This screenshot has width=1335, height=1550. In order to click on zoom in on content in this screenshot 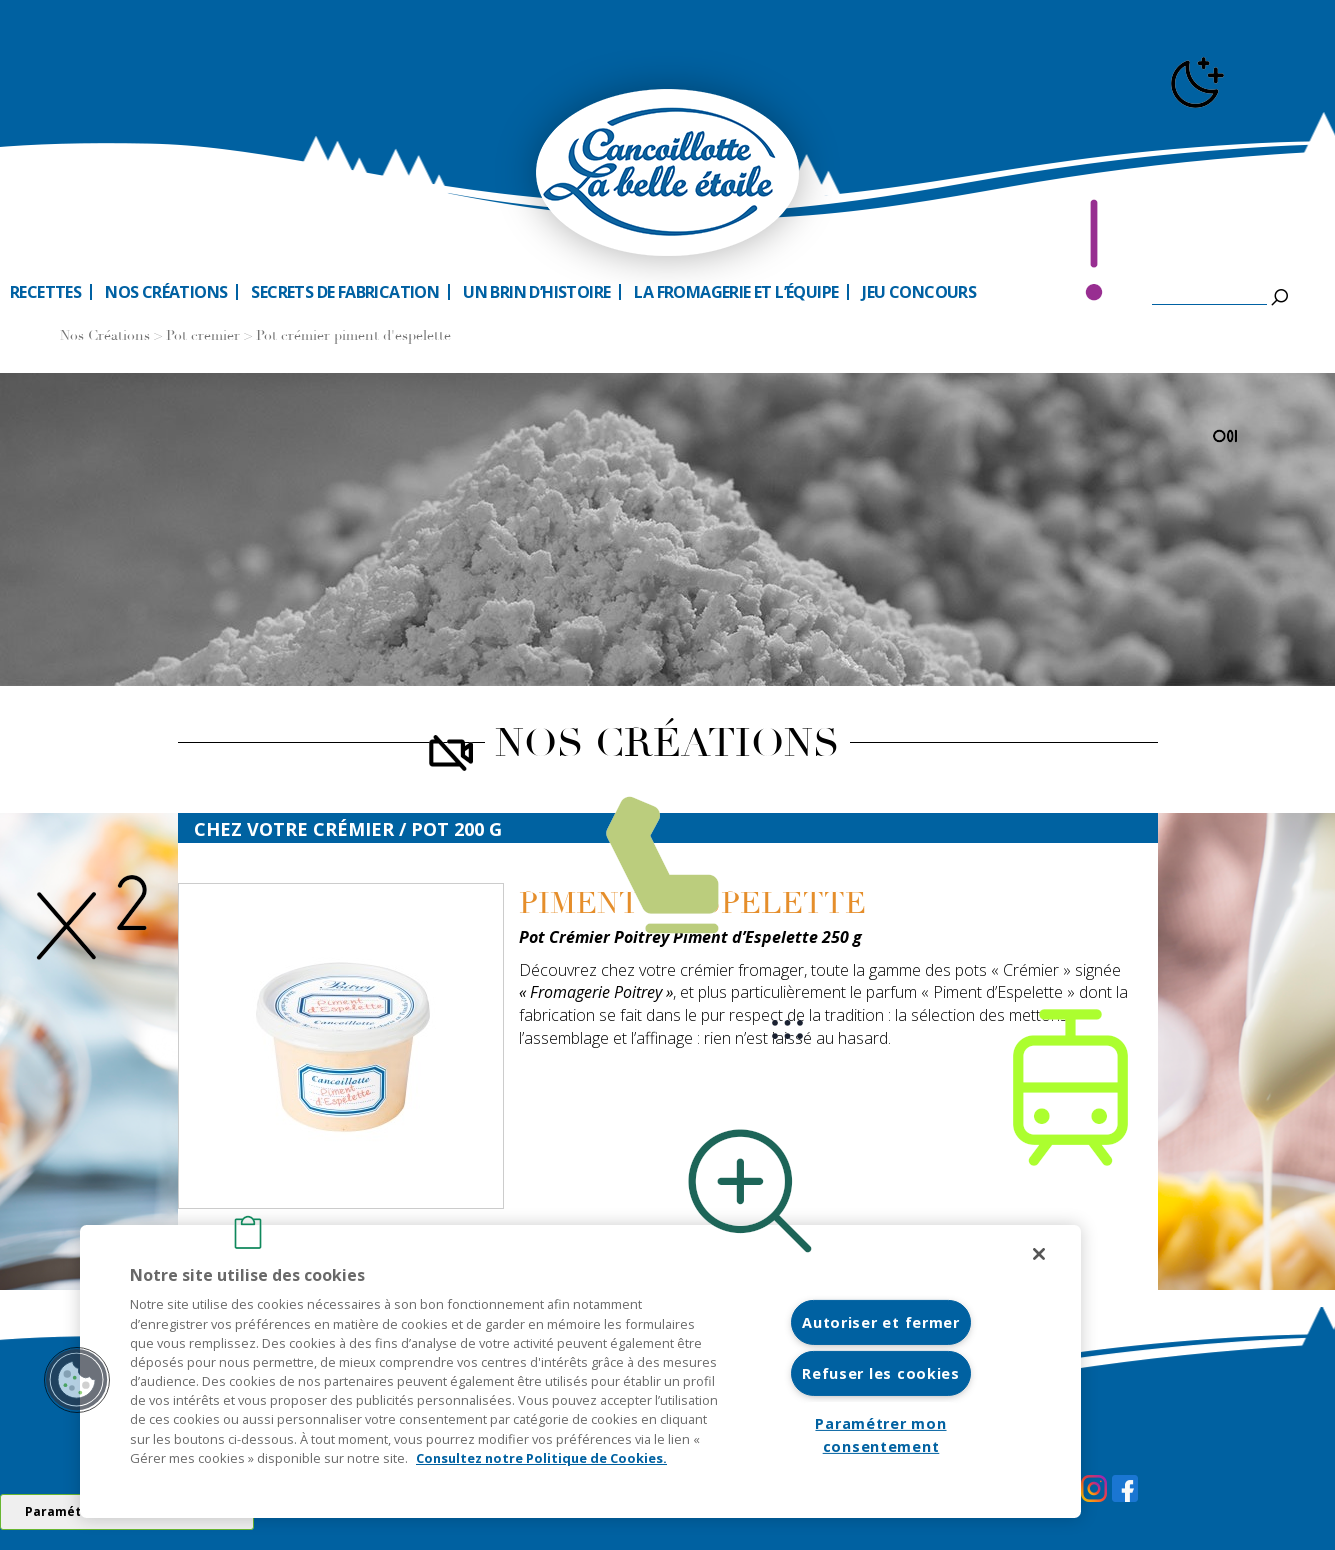, I will do `click(750, 1191)`.